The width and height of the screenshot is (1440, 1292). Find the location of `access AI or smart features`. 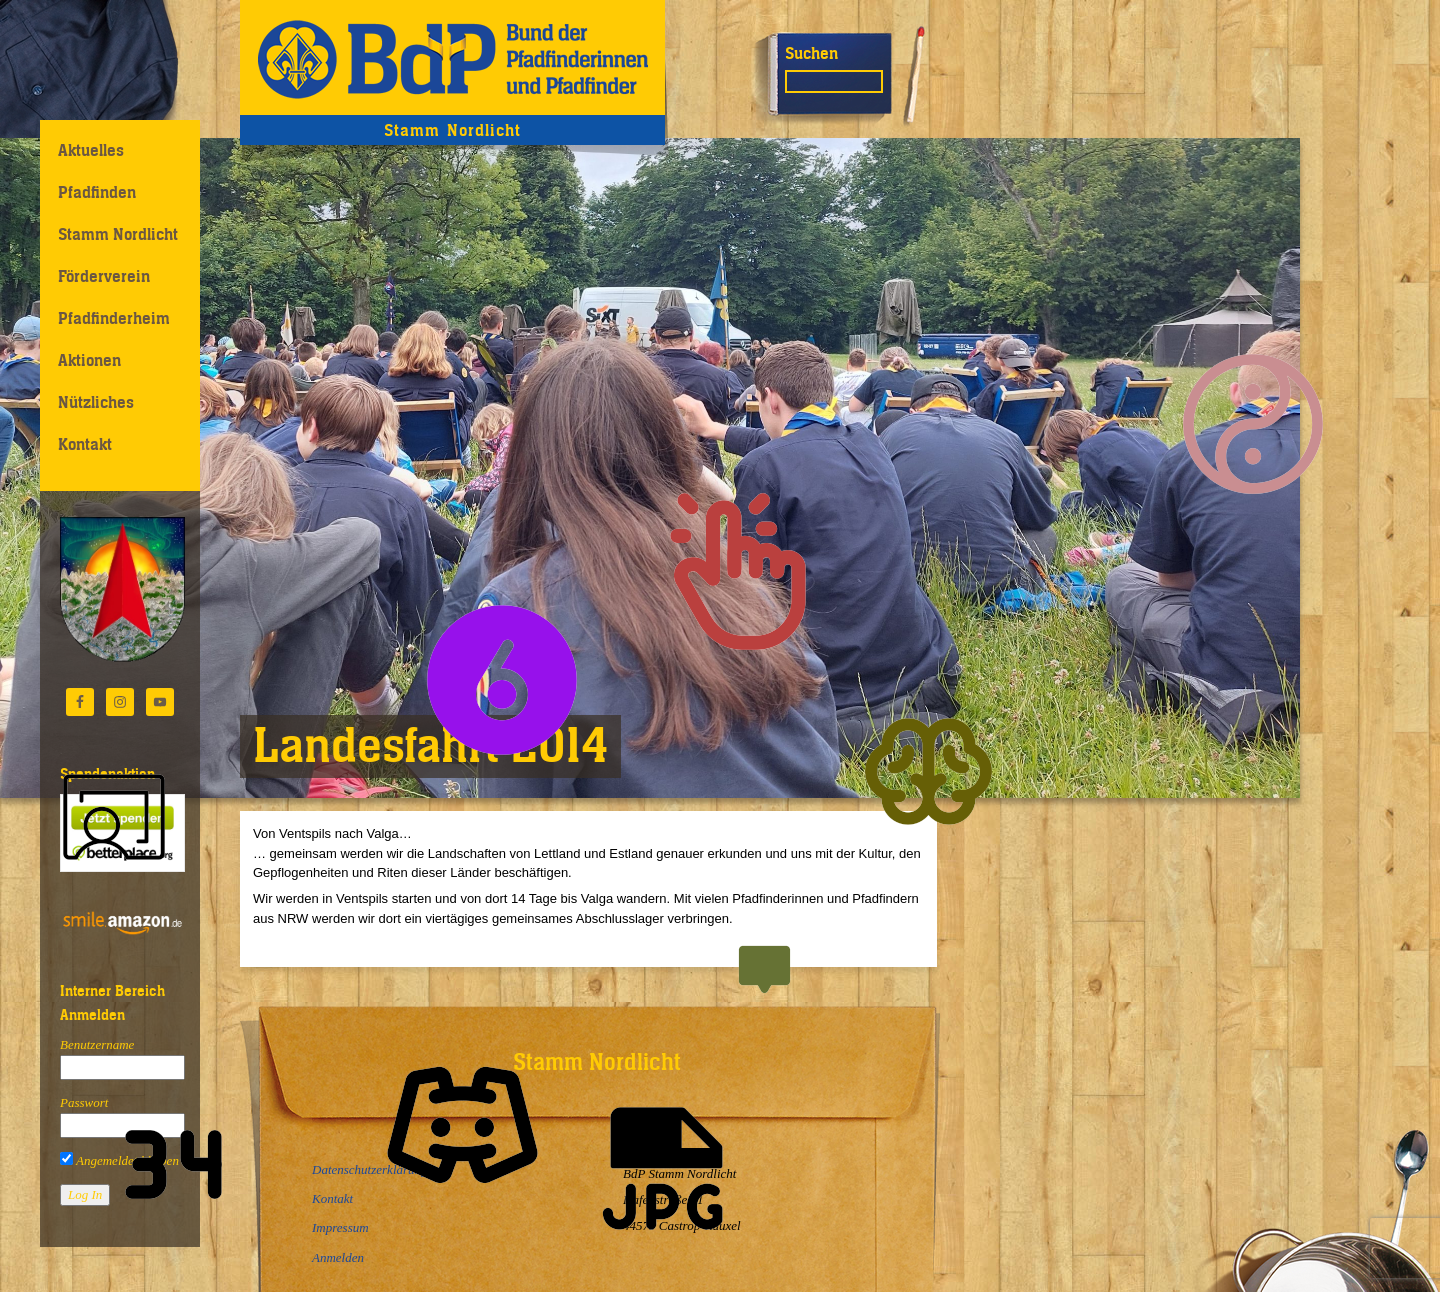

access AI or smart features is located at coordinates (928, 773).